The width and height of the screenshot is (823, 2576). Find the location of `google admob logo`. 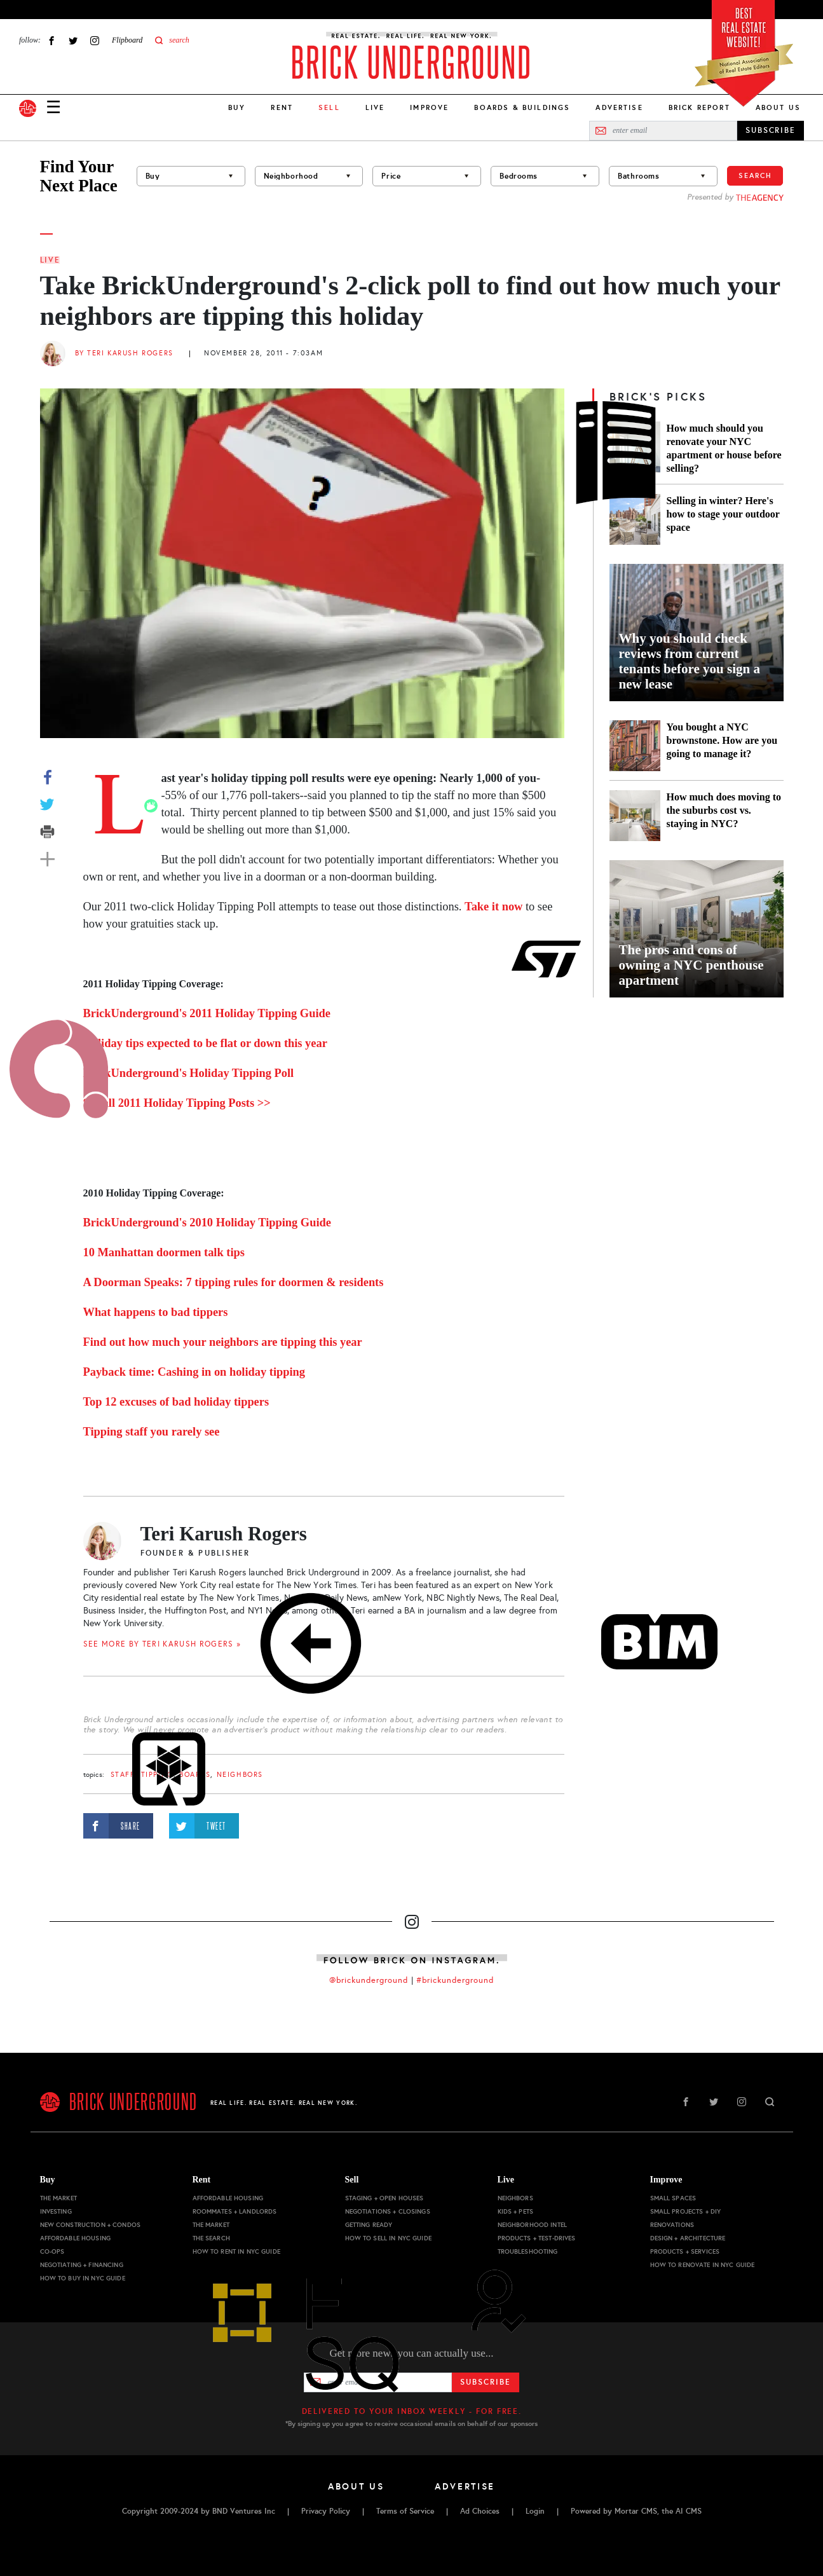

google admob logo is located at coordinates (58, 1069).